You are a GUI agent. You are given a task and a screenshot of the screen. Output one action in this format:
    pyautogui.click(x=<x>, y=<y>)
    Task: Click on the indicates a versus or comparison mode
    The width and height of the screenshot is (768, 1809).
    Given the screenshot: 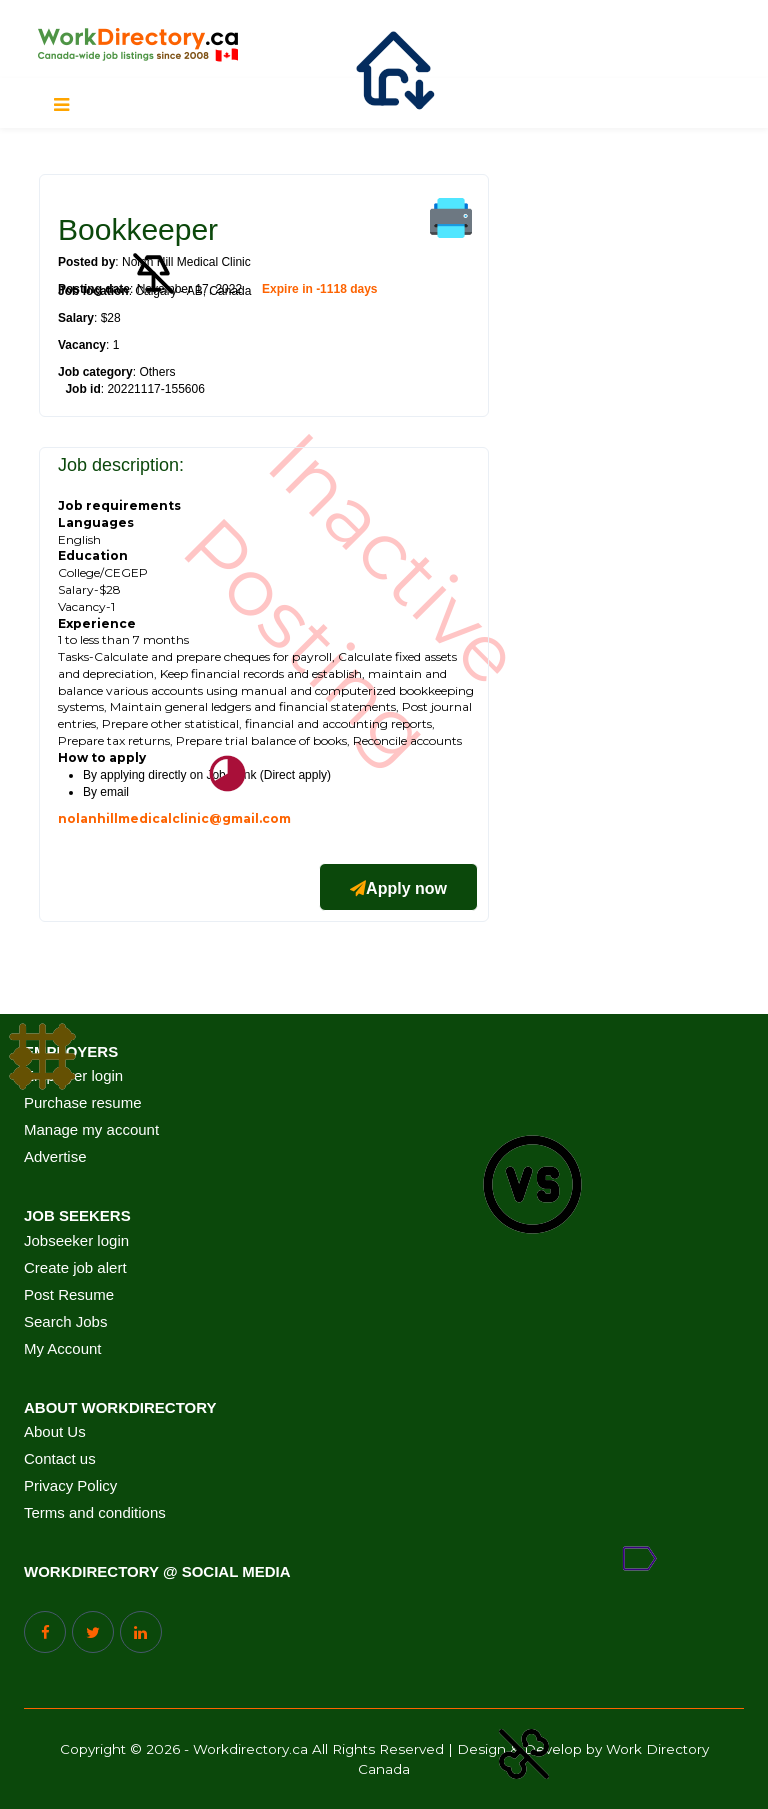 What is the action you would take?
    pyautogui.click(x=532, y=1184)
    